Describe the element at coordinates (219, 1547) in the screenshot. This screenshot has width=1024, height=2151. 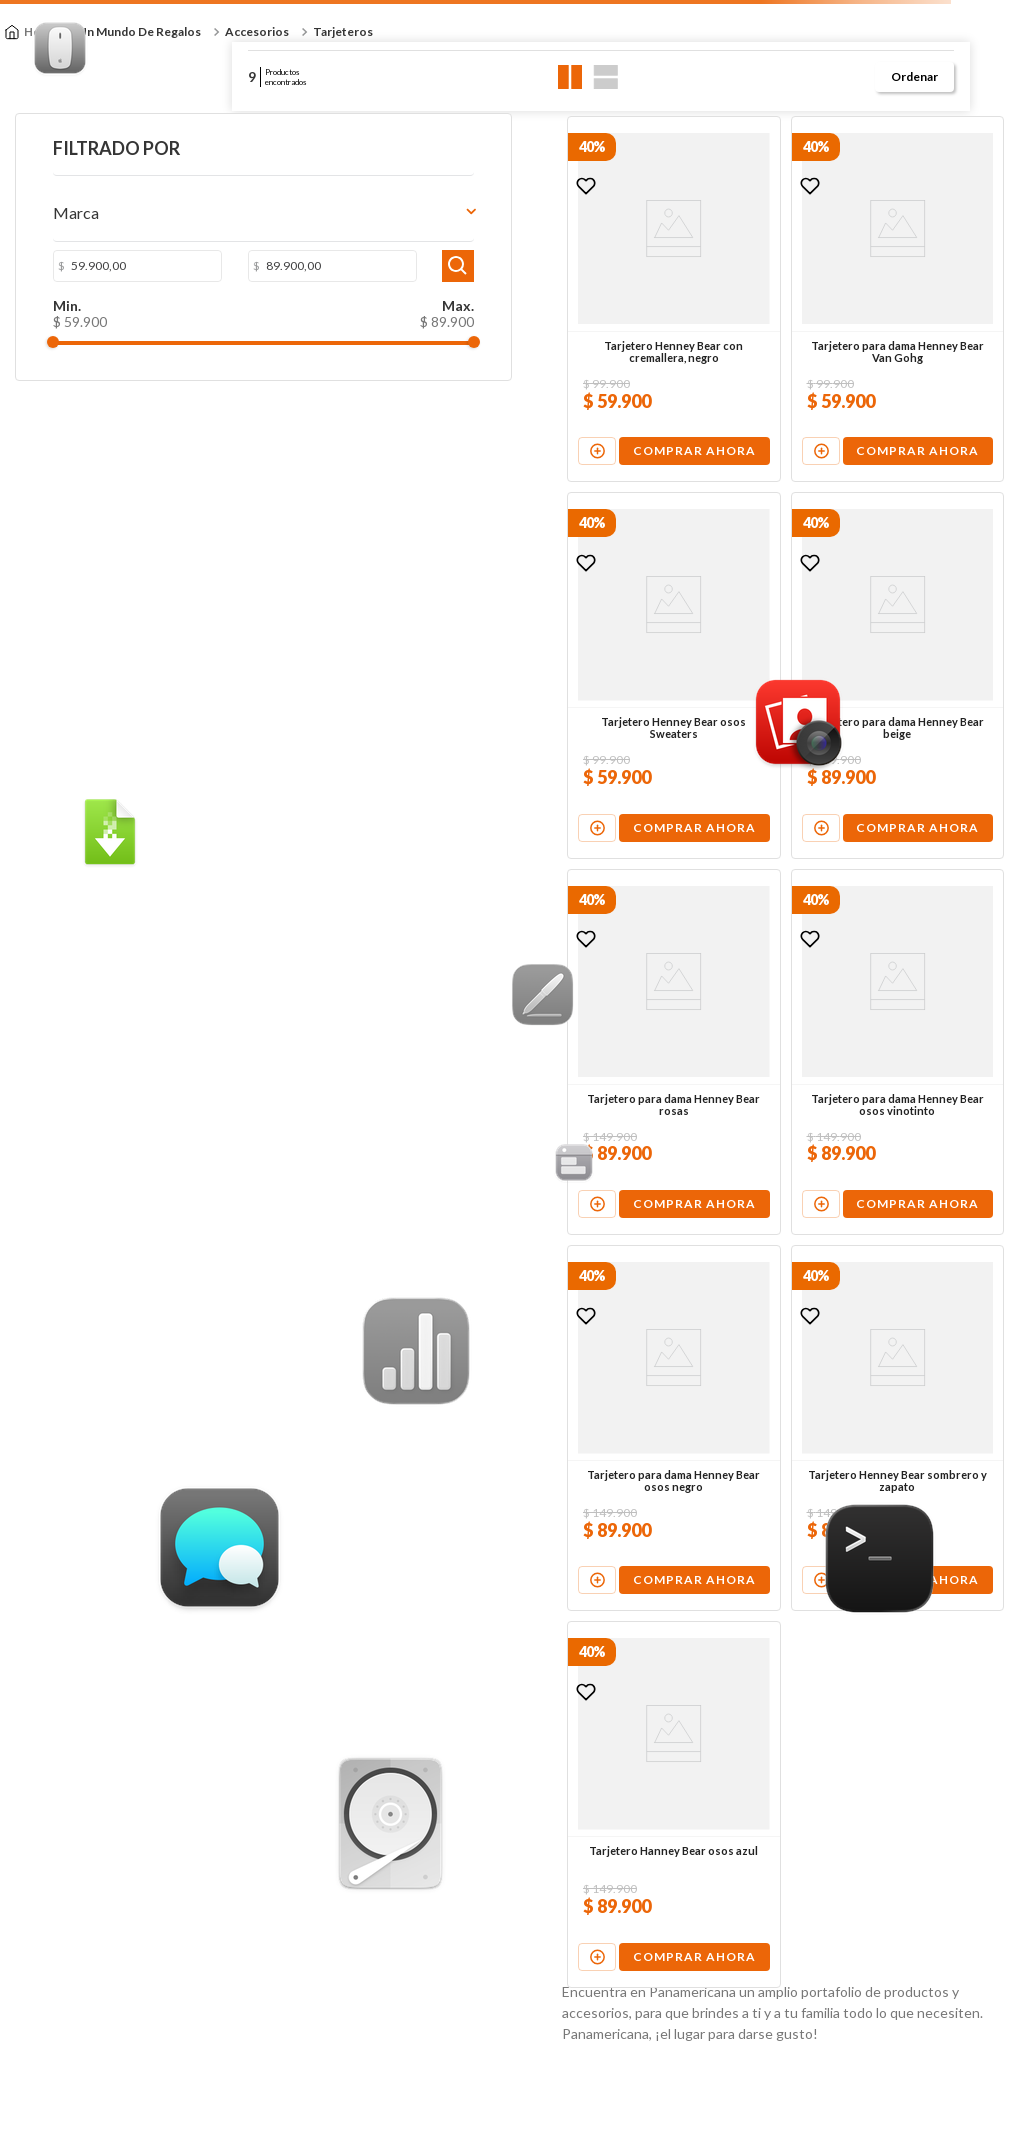
I see `open fractal messaging app` at that location.